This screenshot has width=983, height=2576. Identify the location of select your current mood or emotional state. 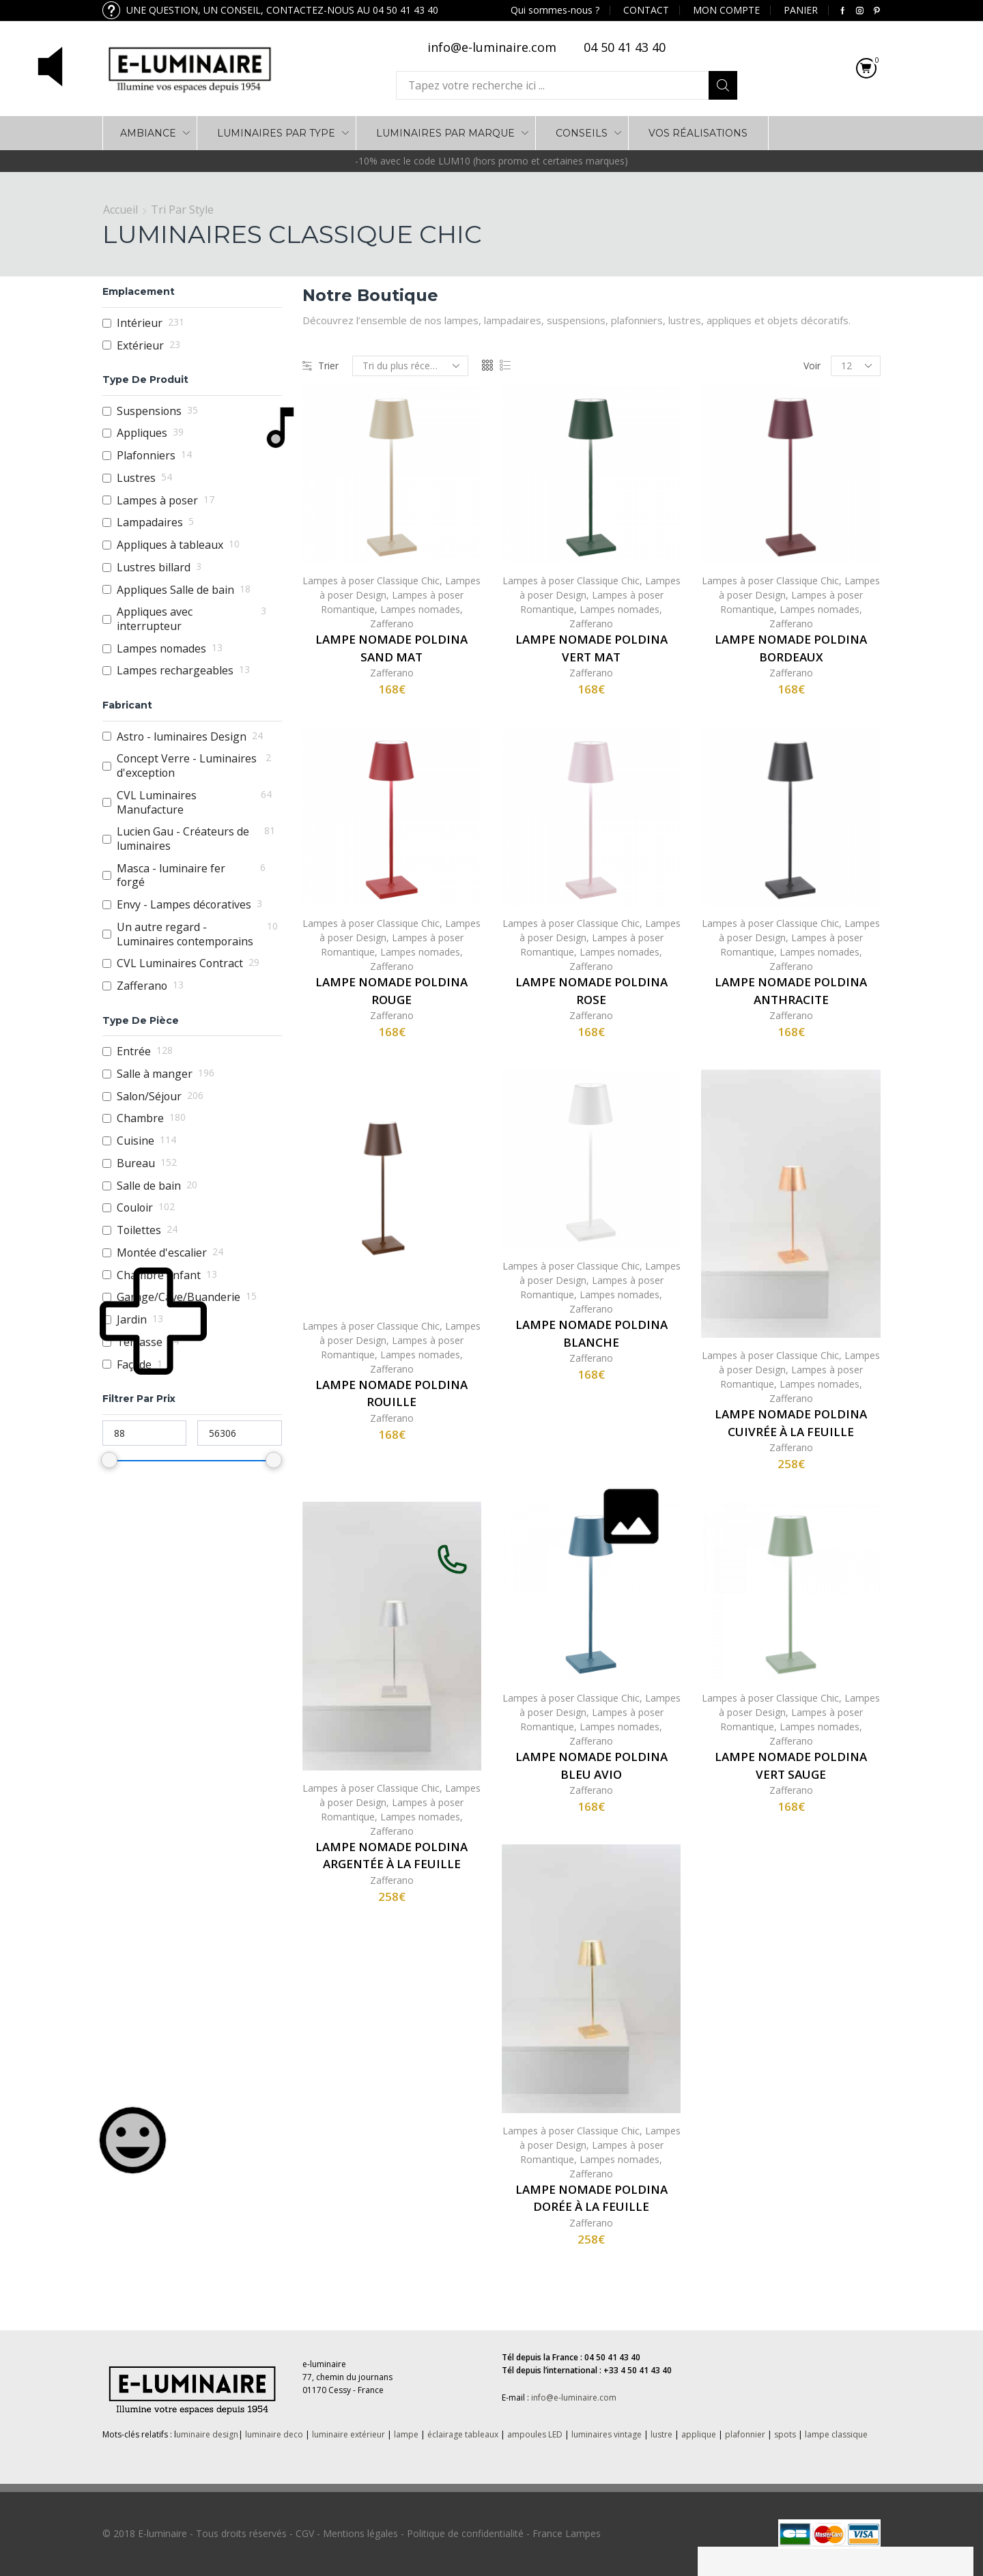
(132, 2140).